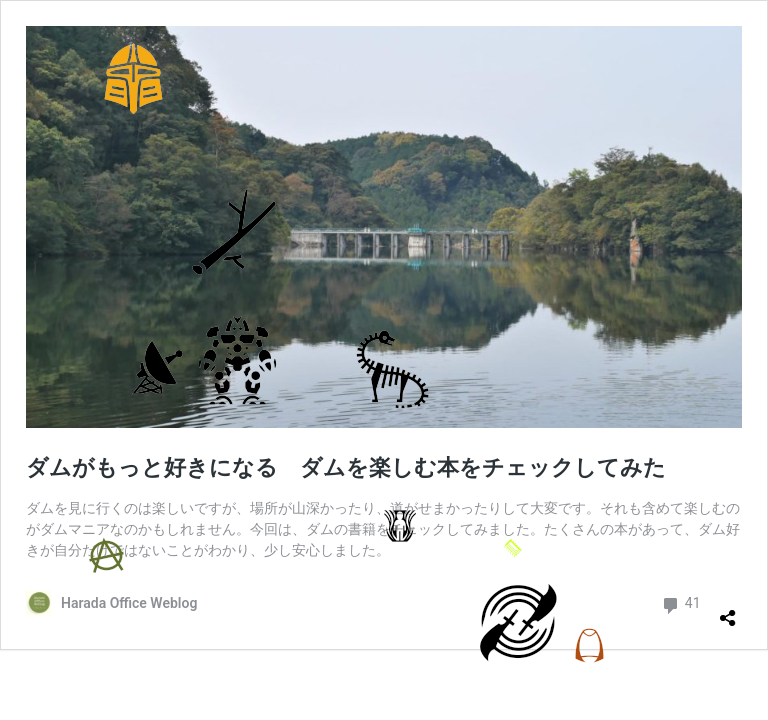 This screenshot has height=720, width=768. Describe the element at coordinates (237, 360) in the screenshot. I see `access robot or mech character selection` at that location.